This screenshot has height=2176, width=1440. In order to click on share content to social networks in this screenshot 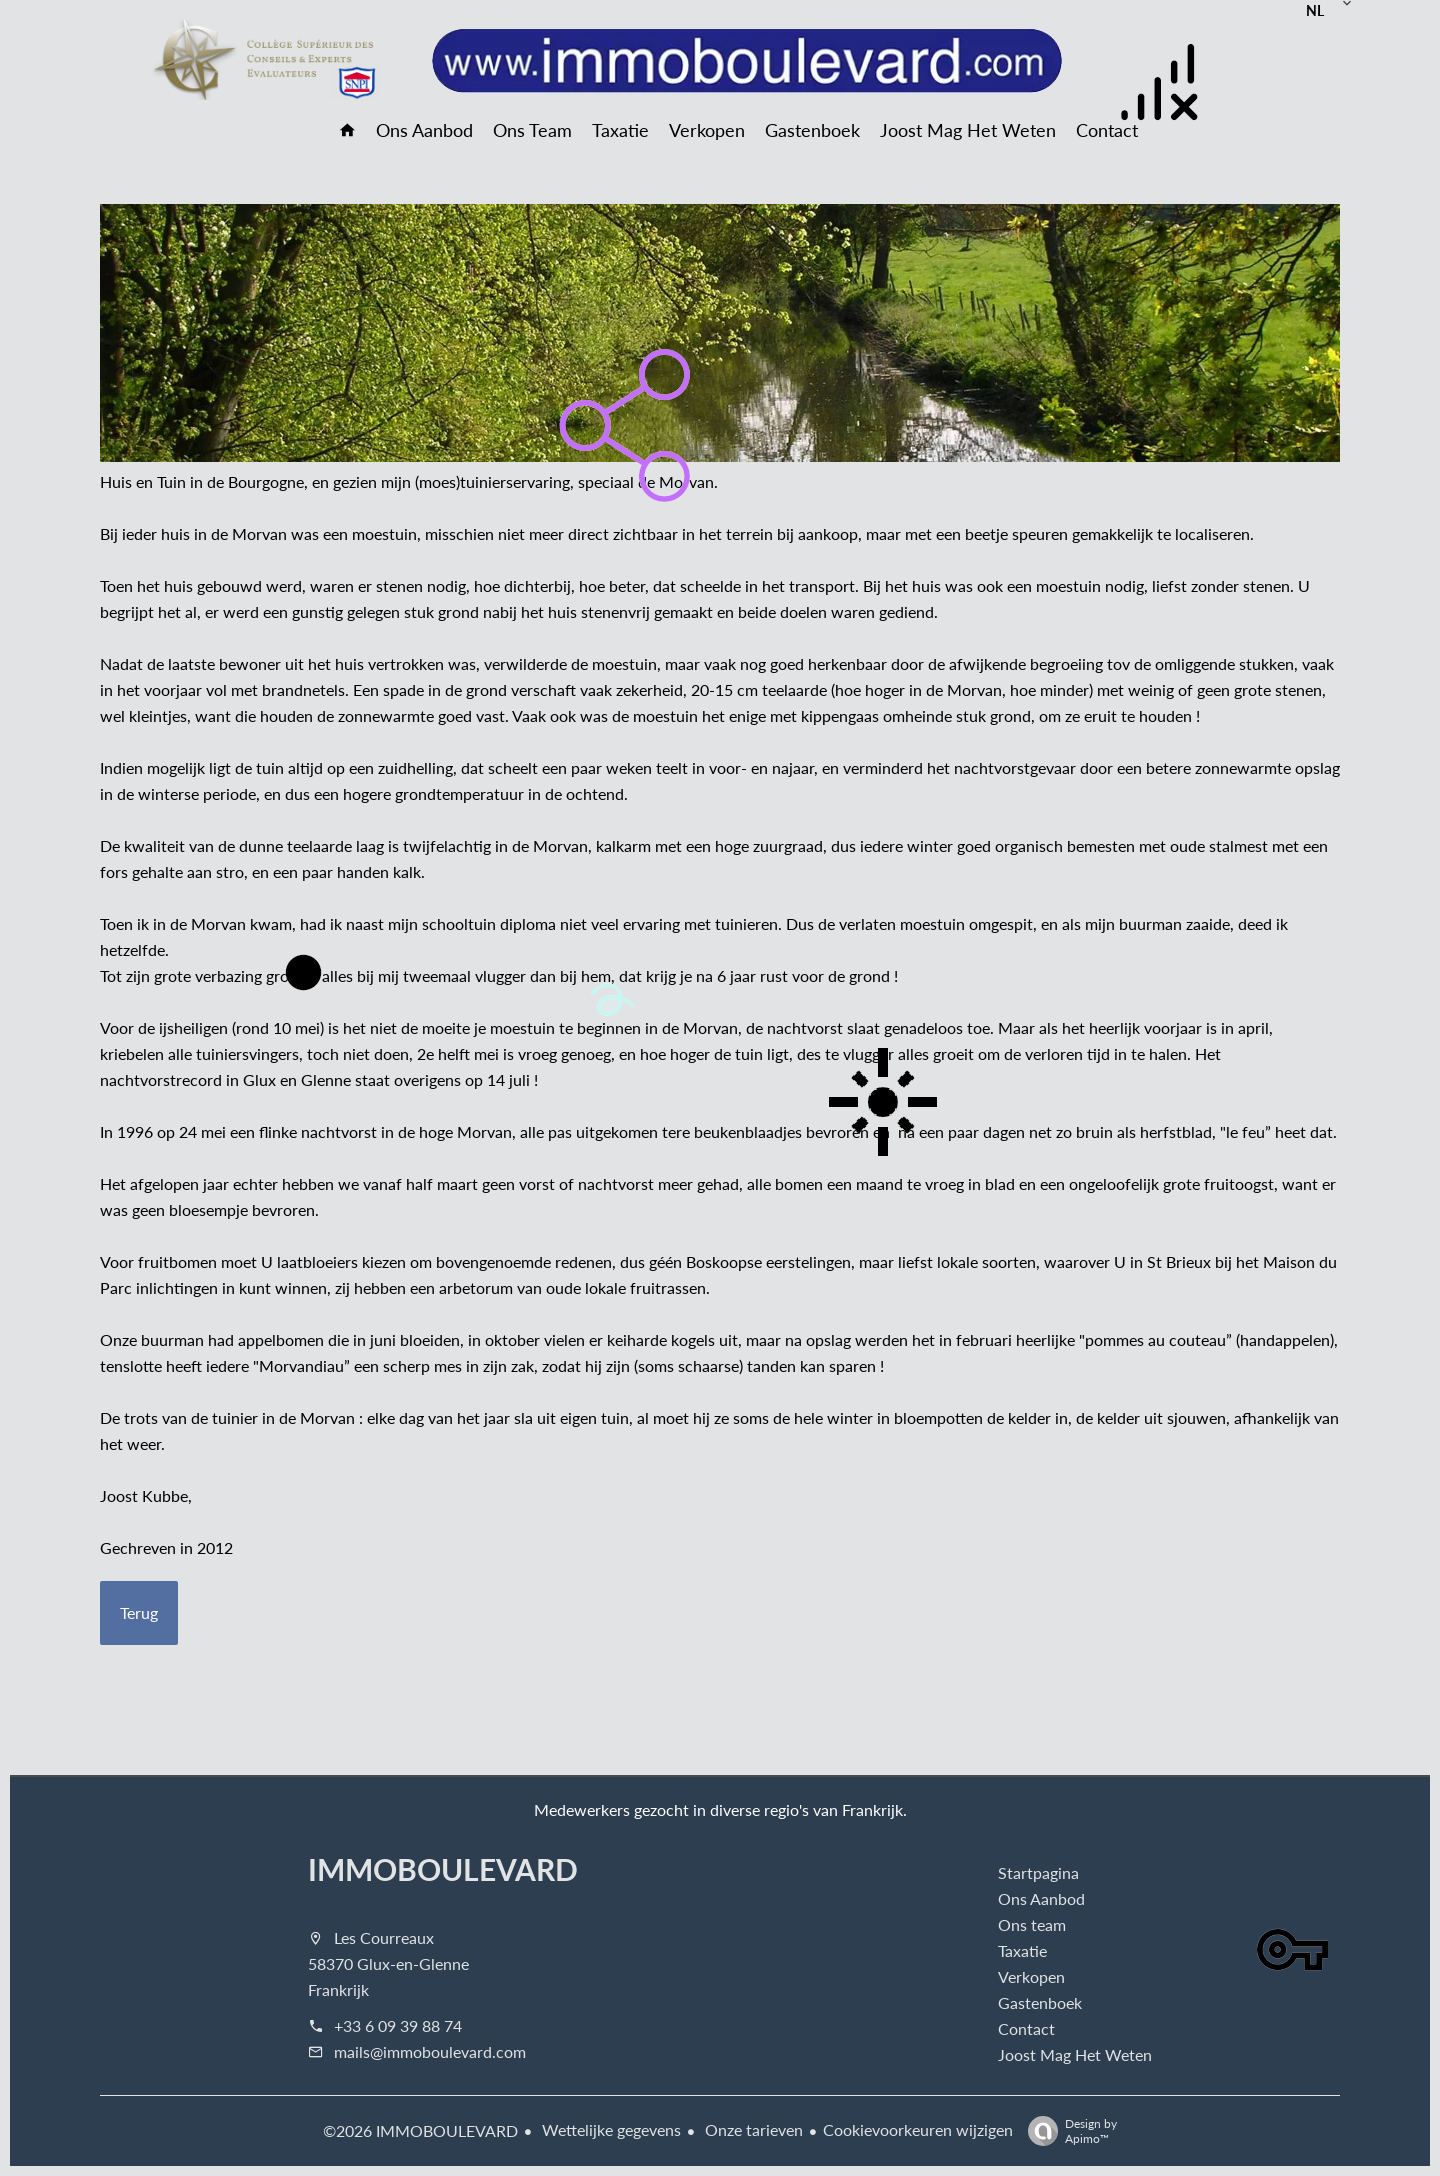, I will do `click(630, 425)`.